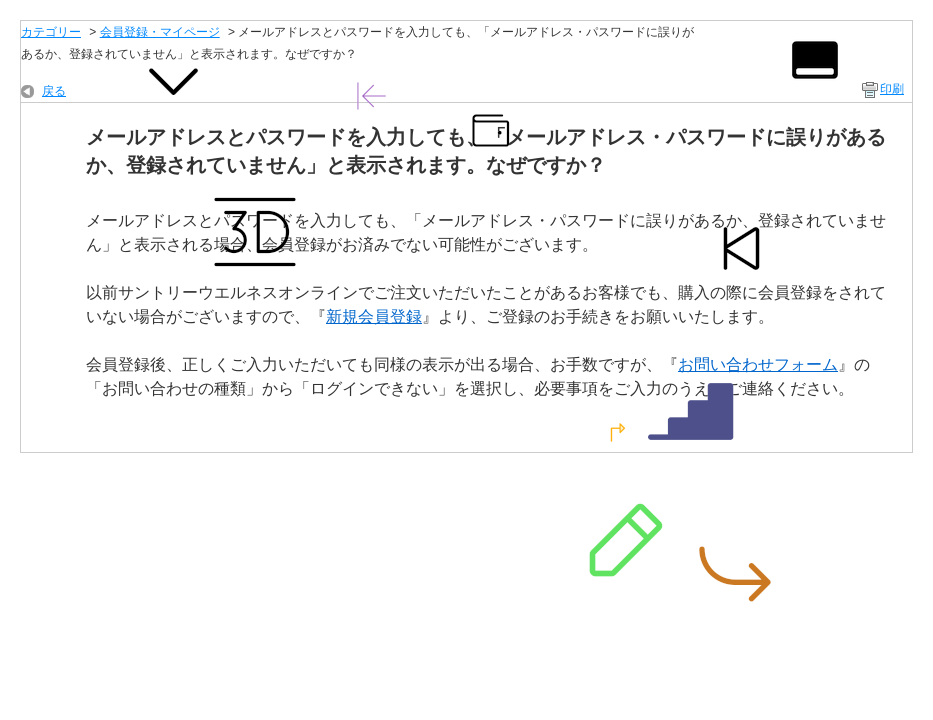 The image size is (933, 720). Describe the element at coordinates (624, 541) in the screenshot. I see `edit content or text` at that location.